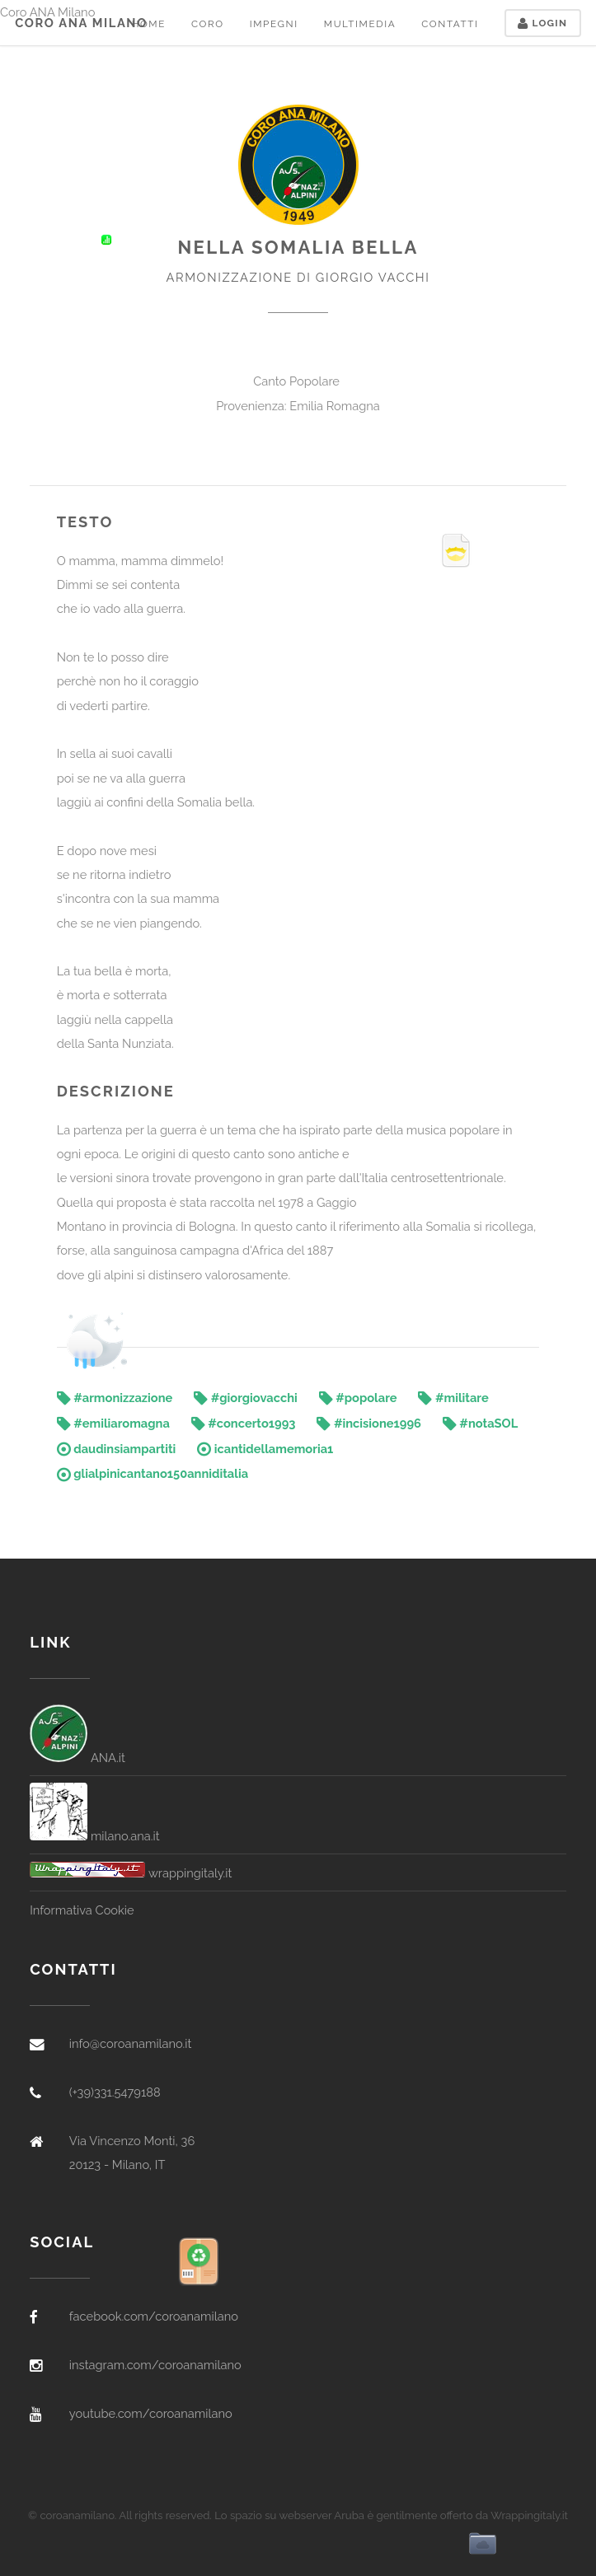 The width and height of the screenshot is (596, 2576). Describe the element at coordinates (456, 550) in the screenshot. I see `nim programming language source file` at that location.